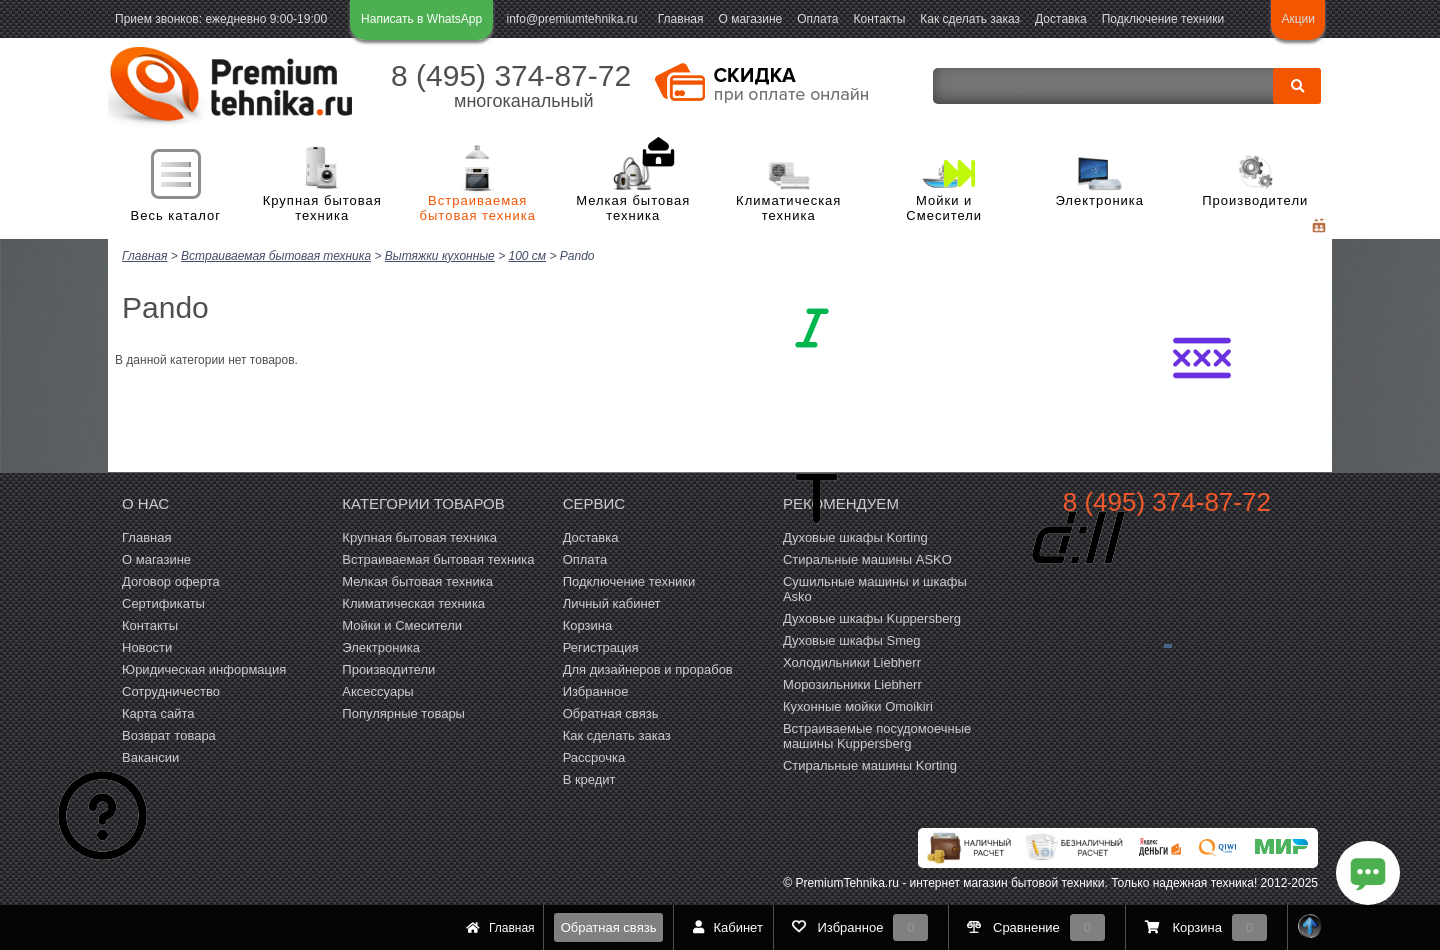 The width and height of the screenshot is (1440, 950). Describe the element at coordinates (816, 498) in the screenshot. I see `text formatting or typography options` at that location.